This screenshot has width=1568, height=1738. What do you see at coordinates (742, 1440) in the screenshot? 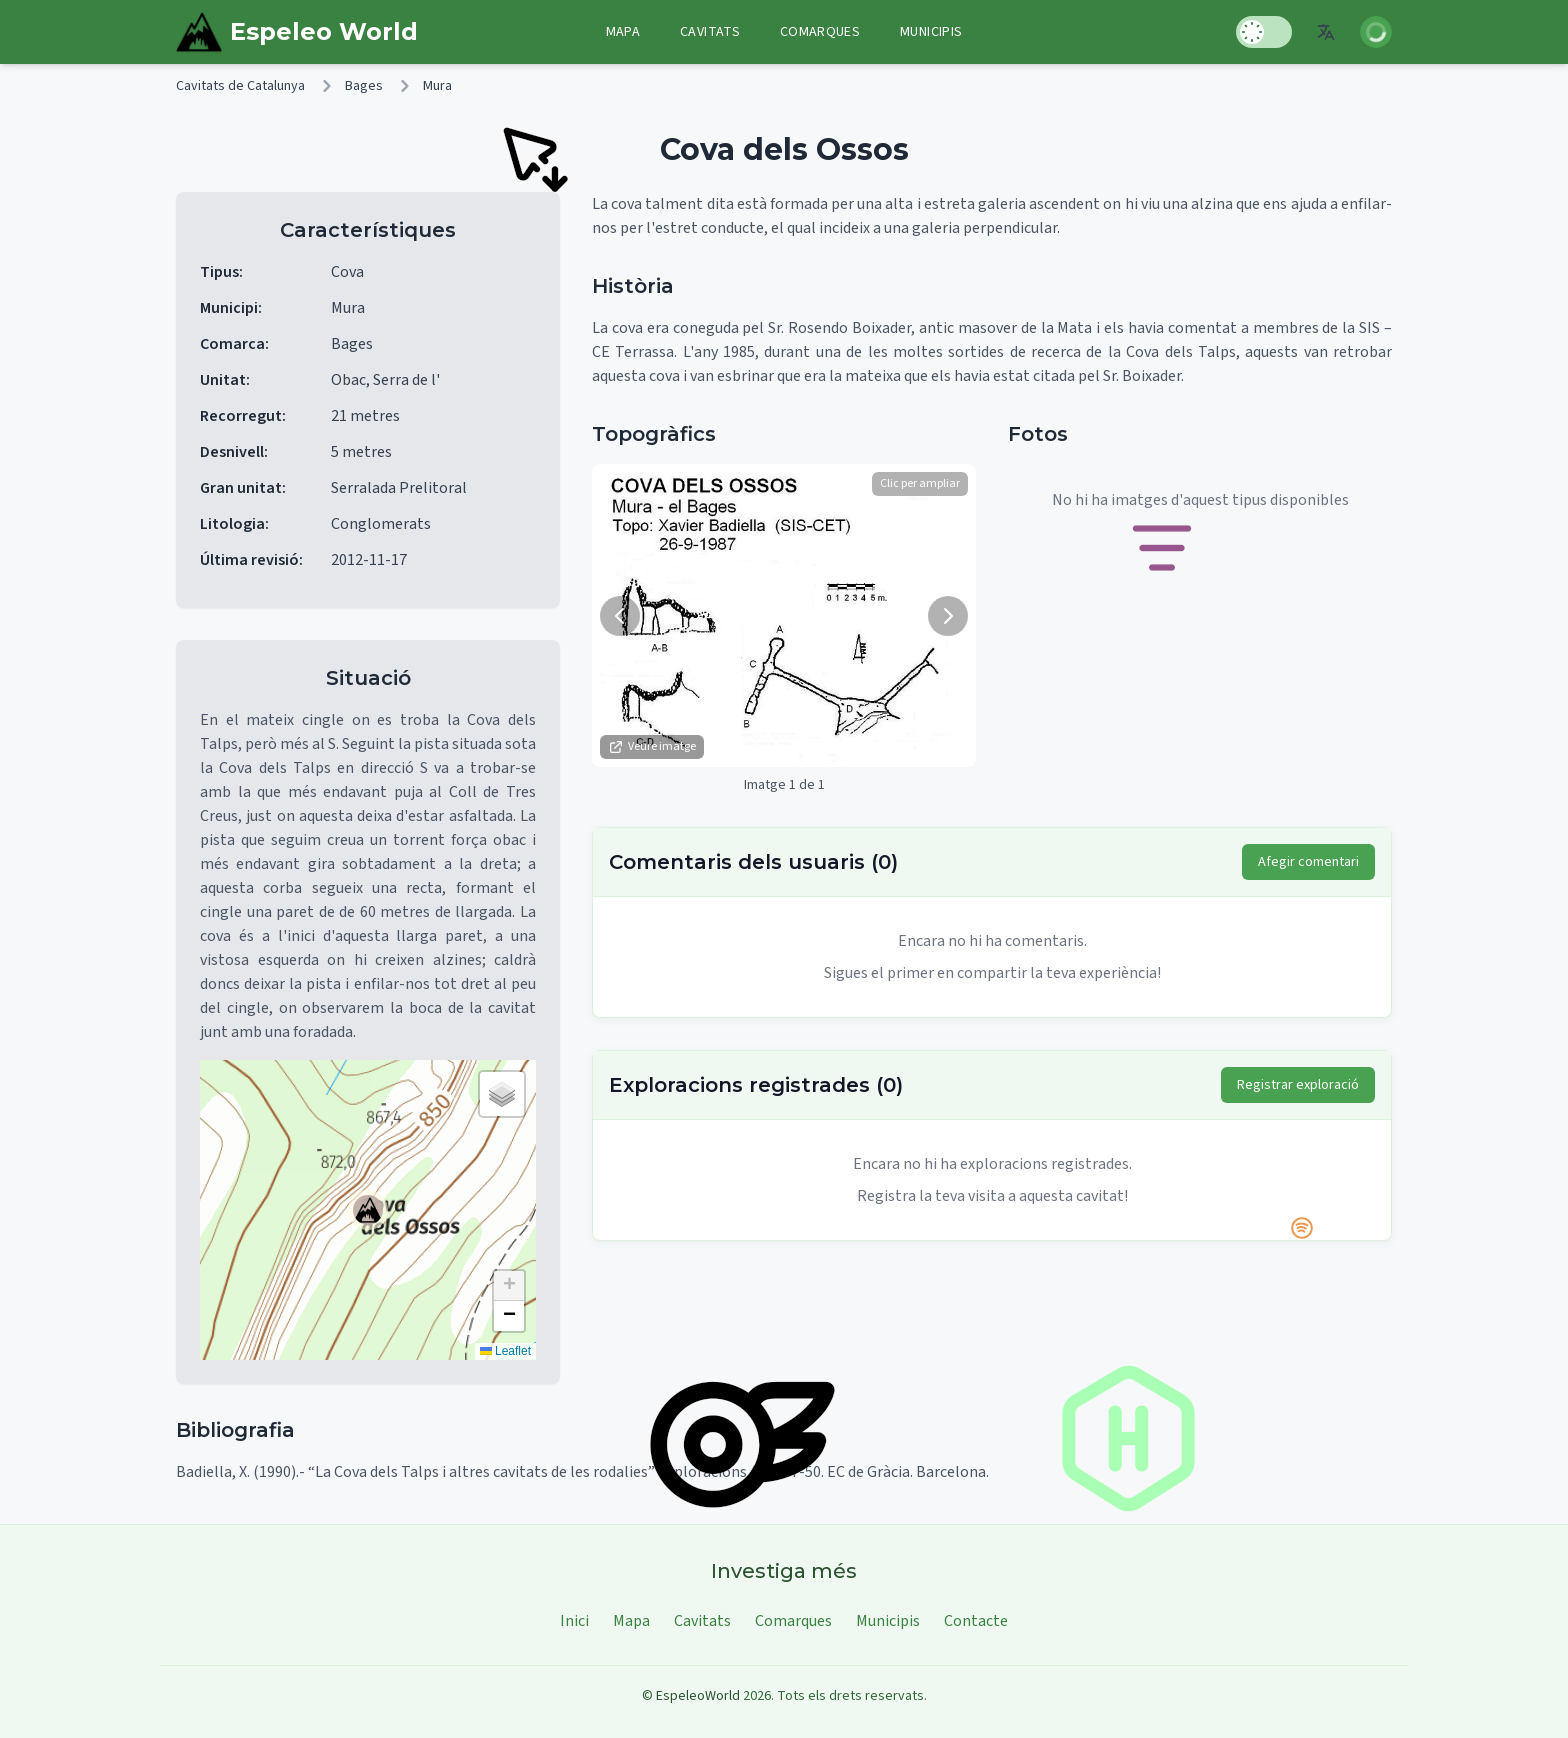
I see `link to OnlyFans profile` at bounding box center [742, 1440].